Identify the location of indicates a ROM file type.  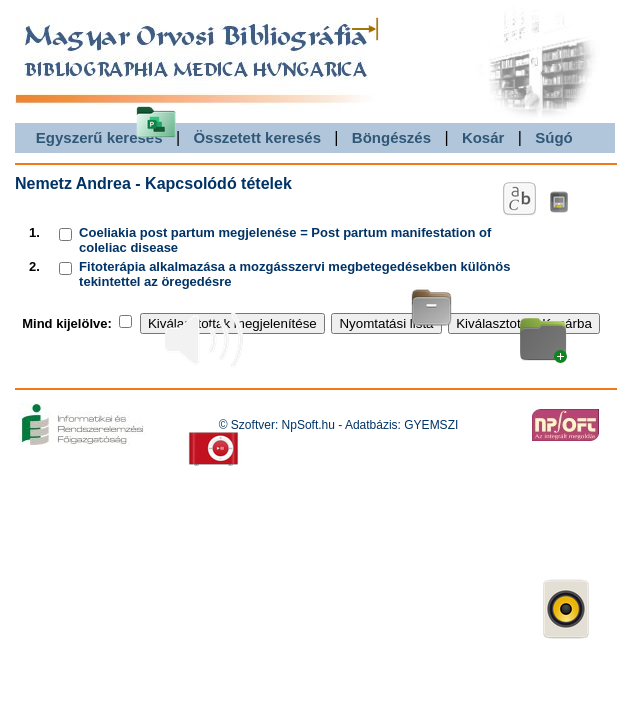
(559, 202).